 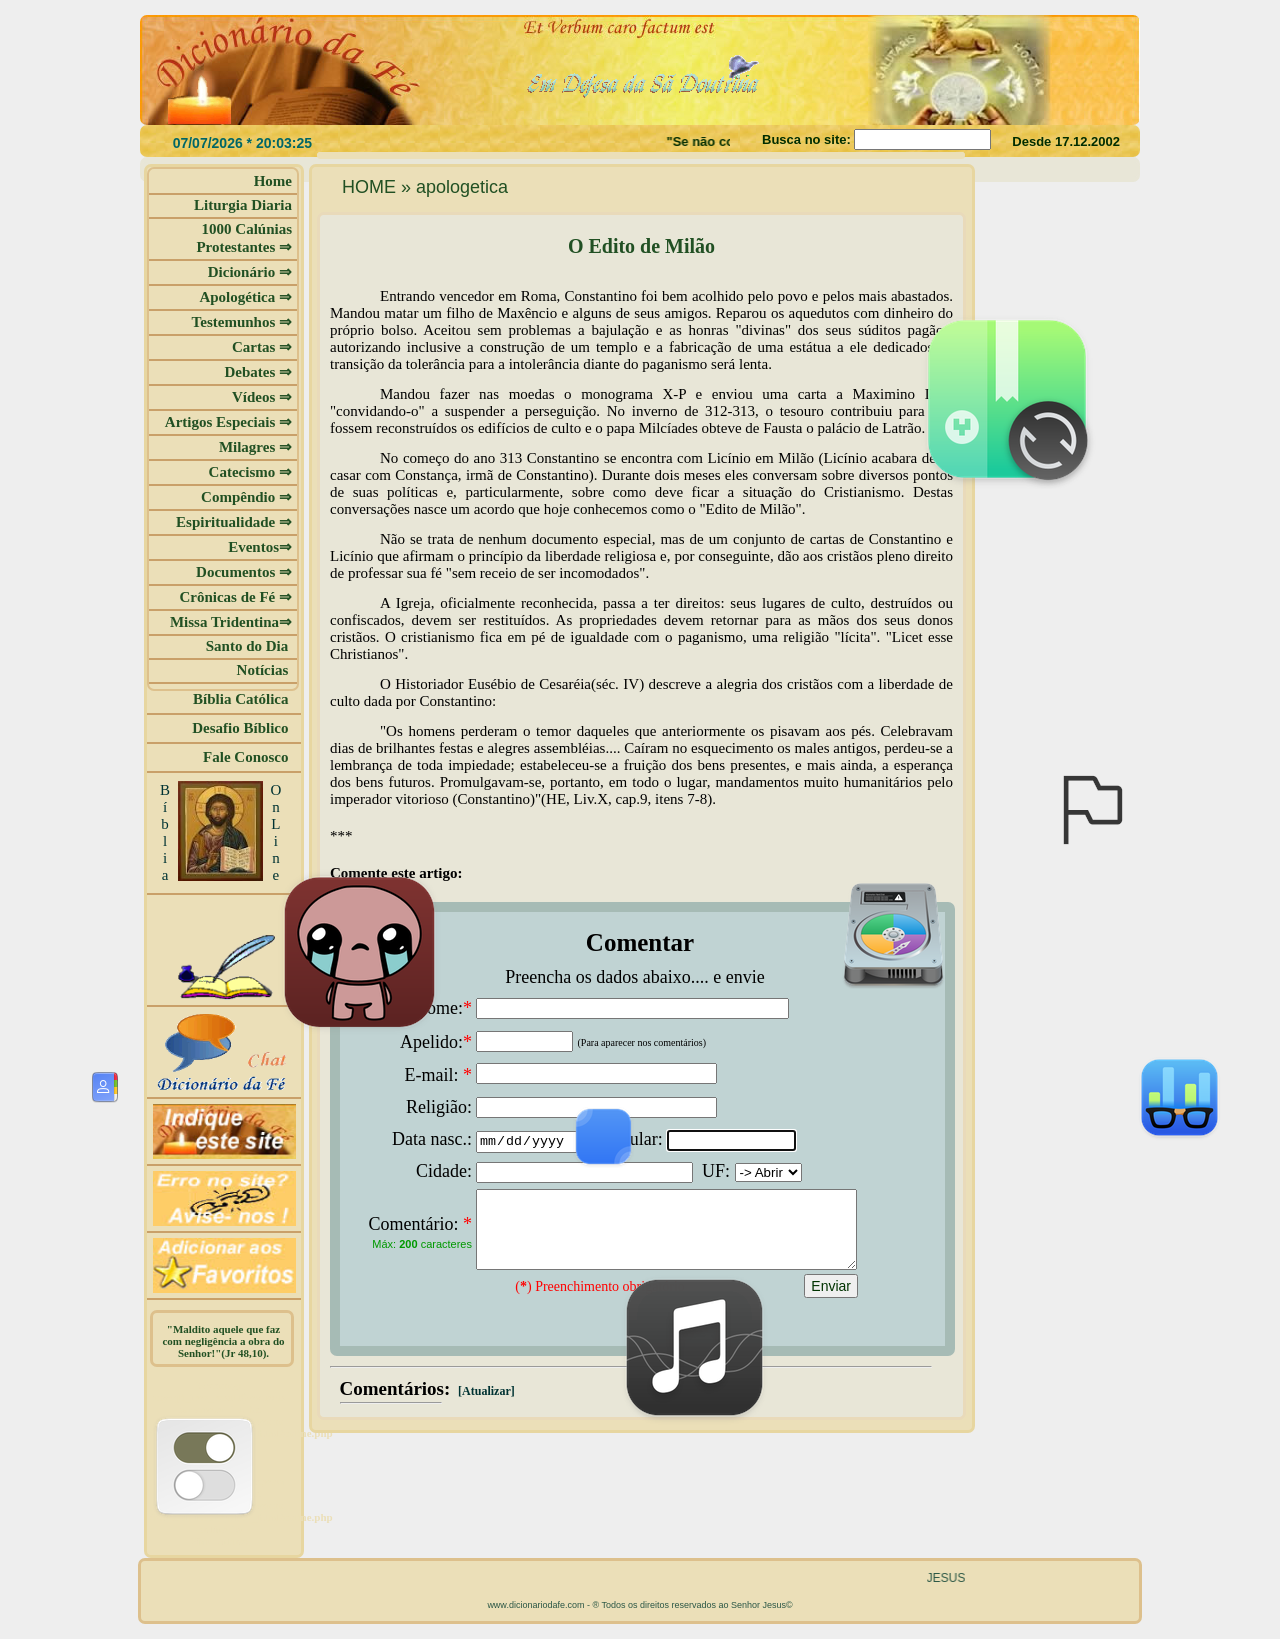 I want to click on access flag emojis in the emoji picker, so click(x=1093, y=810).